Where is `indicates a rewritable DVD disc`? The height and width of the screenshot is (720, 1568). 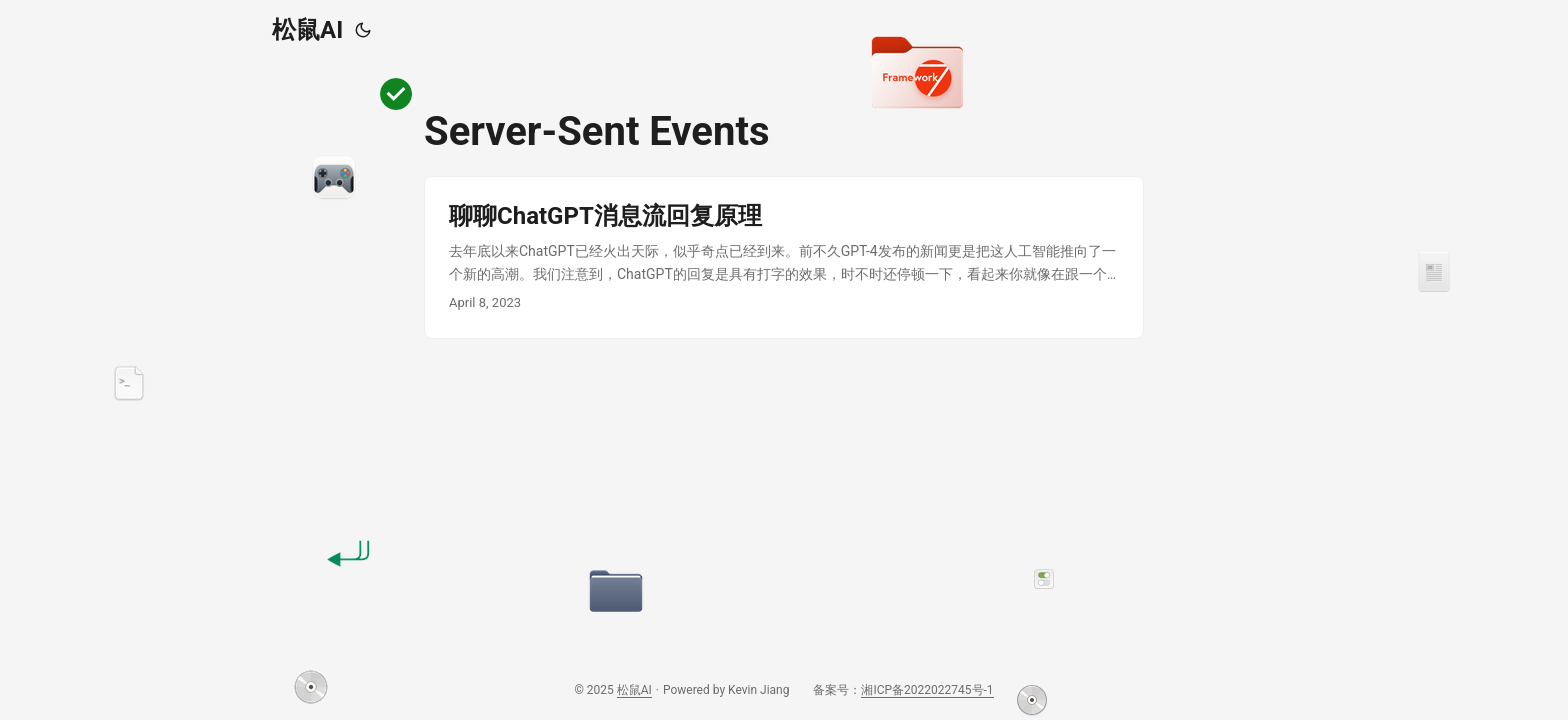
indicates a rewritable DVD disc is located at coordinates (311, 687).